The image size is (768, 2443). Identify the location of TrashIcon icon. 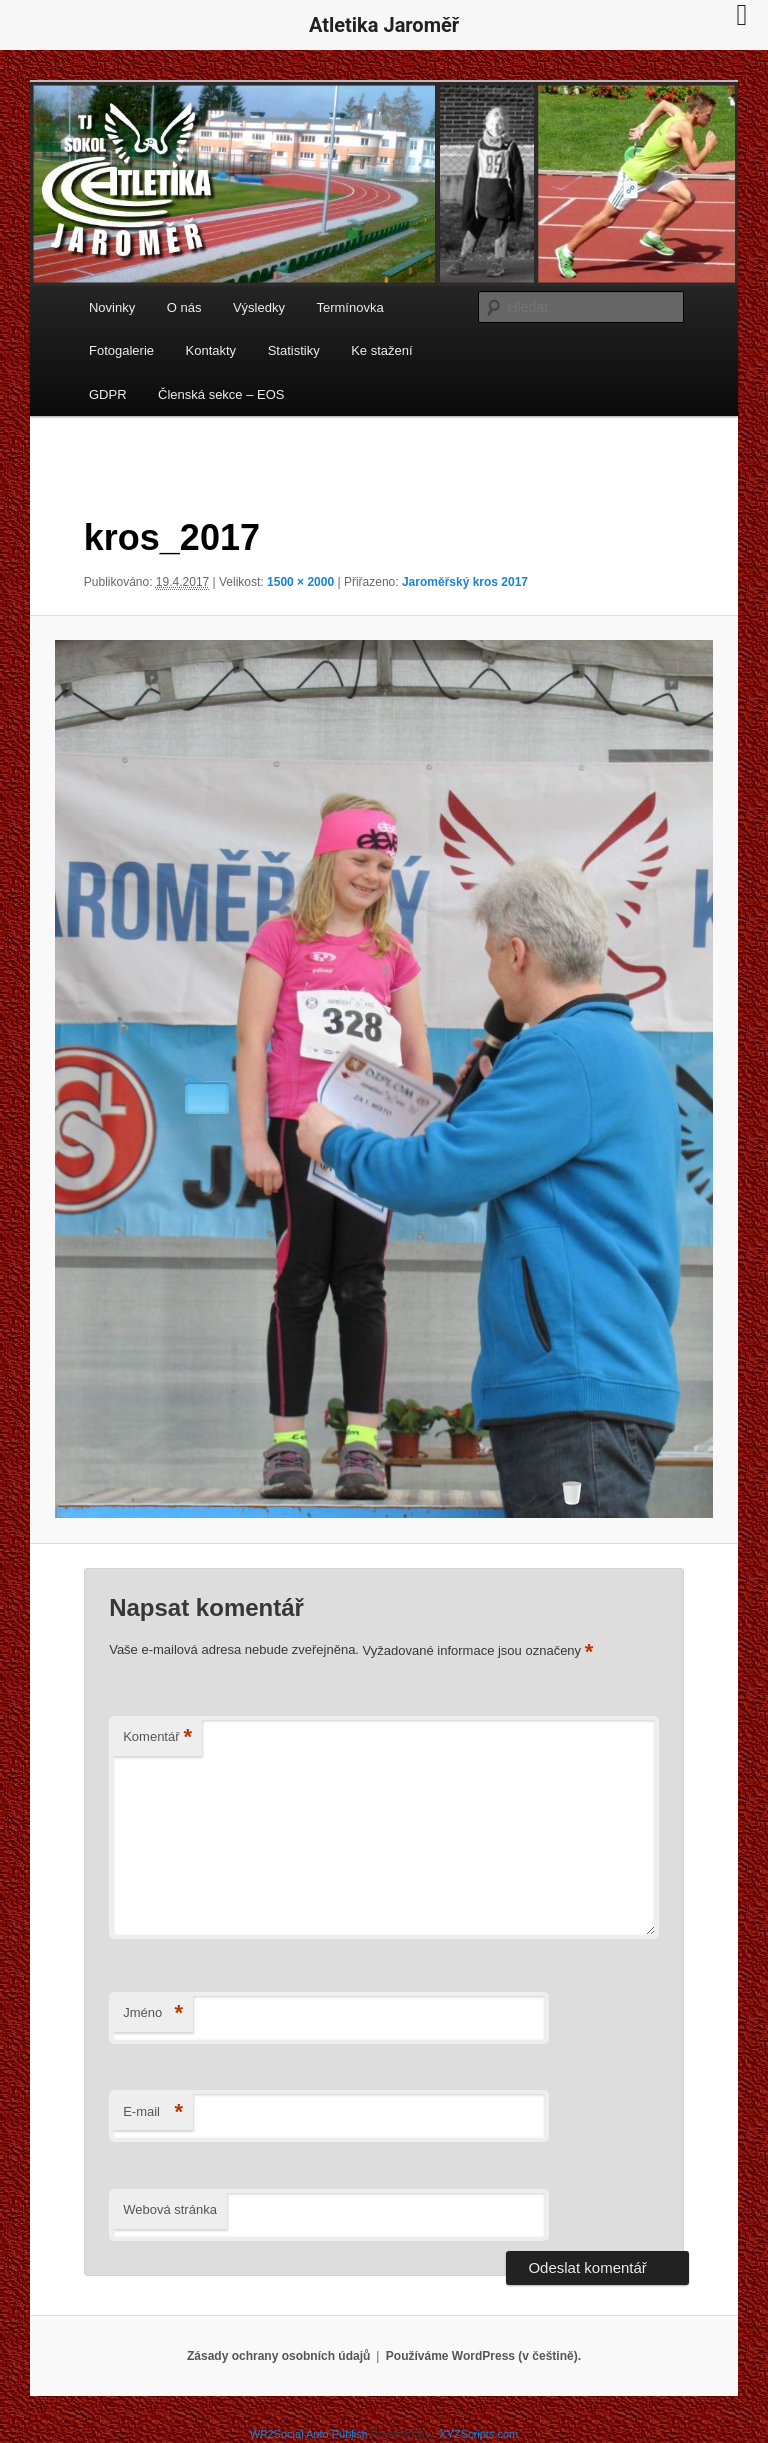
(572, 1493).